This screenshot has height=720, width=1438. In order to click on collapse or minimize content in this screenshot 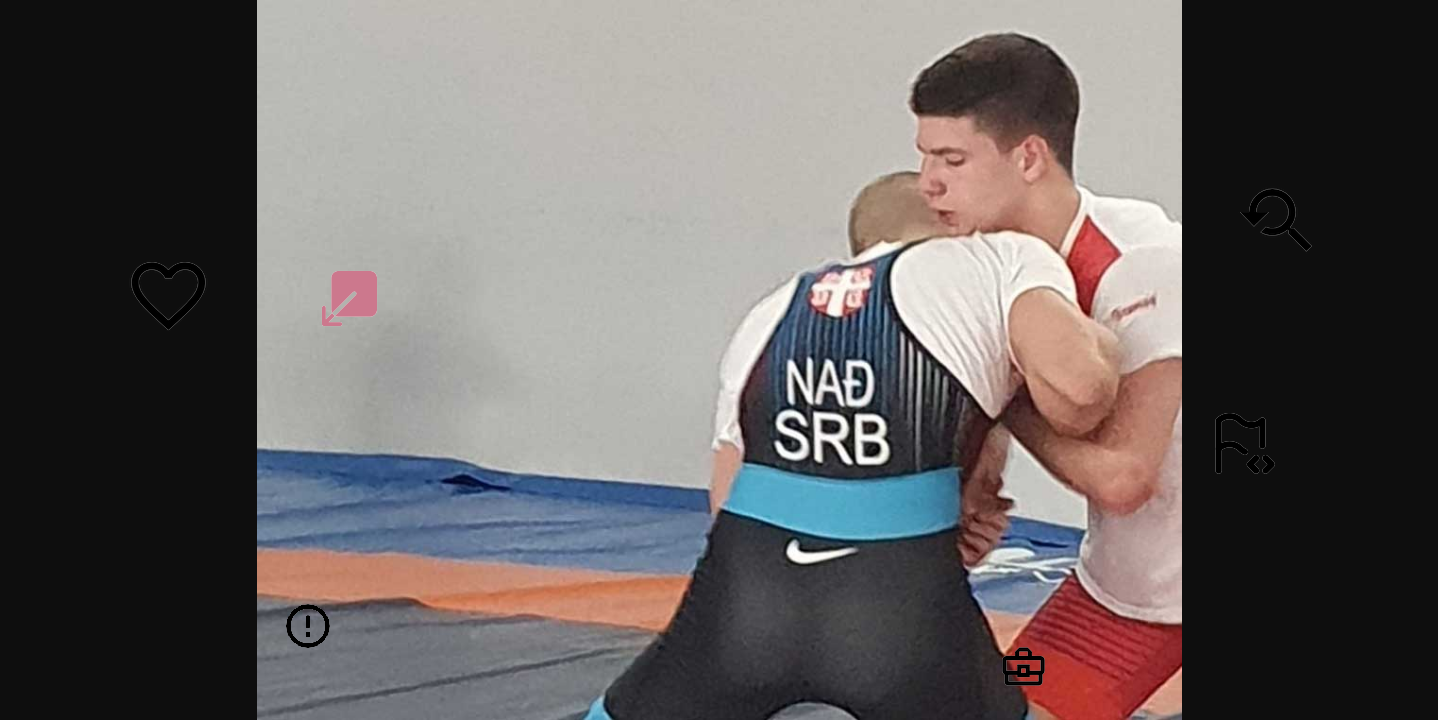, I will do `click(349, 298)`.